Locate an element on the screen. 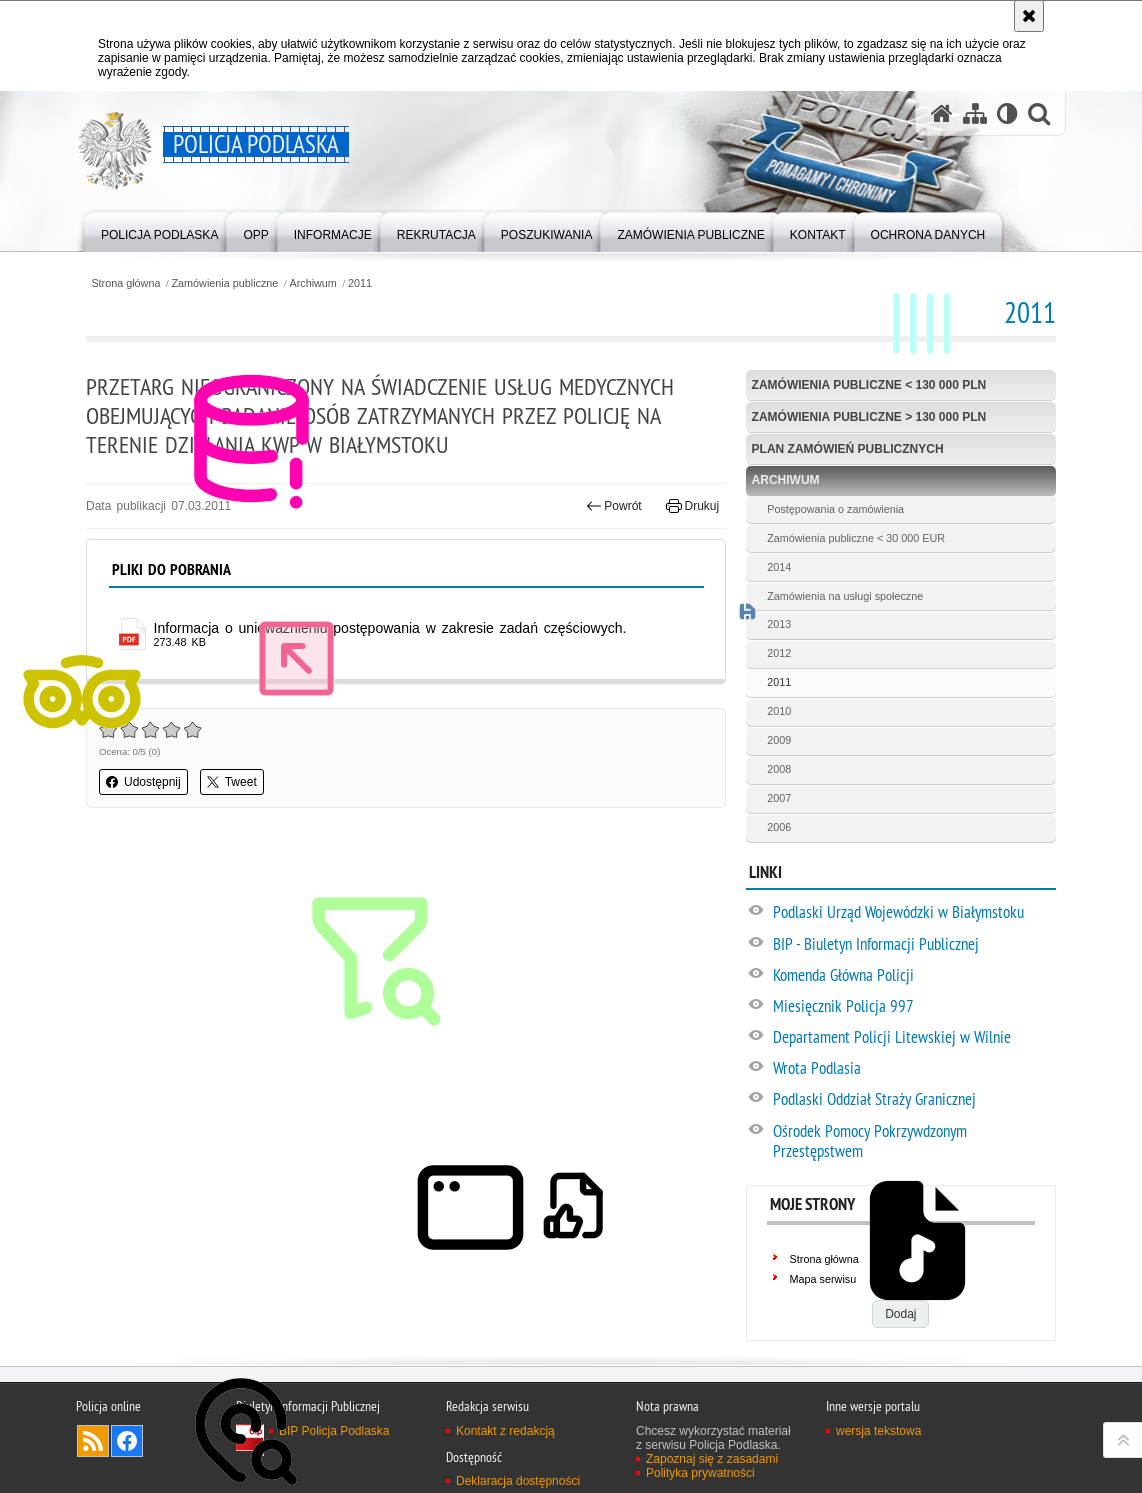 Image resolution: width=1142 pixels, height=1493 pixels. like or approve a document is located at coordinates (576, 1205).